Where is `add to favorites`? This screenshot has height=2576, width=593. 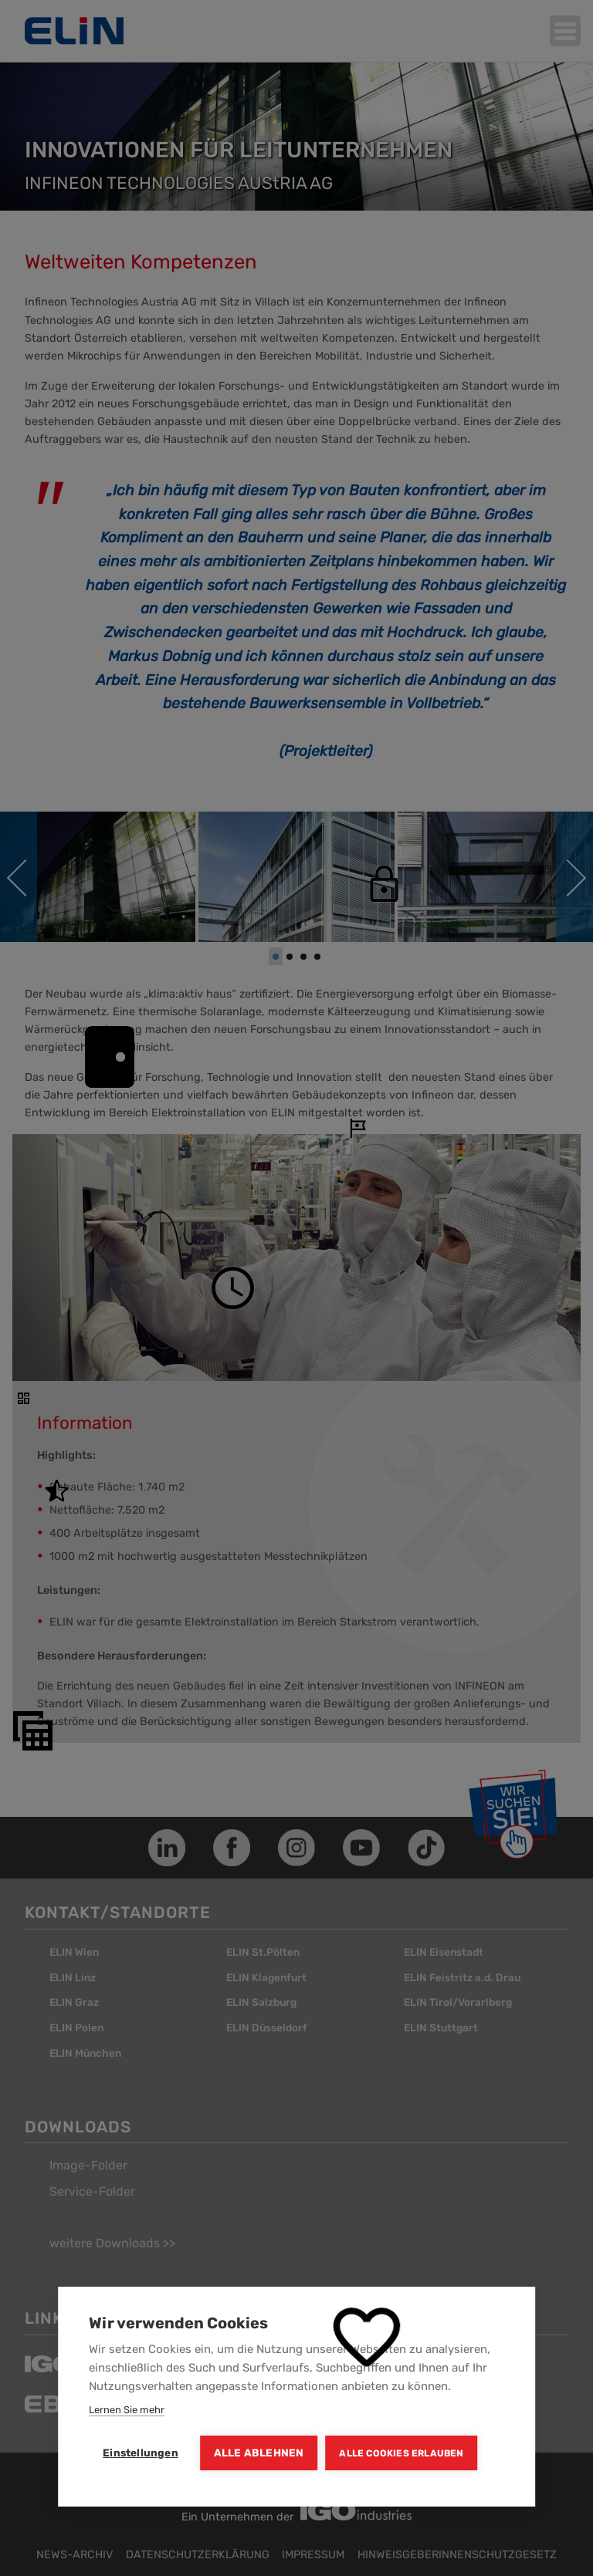
add to favorites is located at coordinates (367, 2338).